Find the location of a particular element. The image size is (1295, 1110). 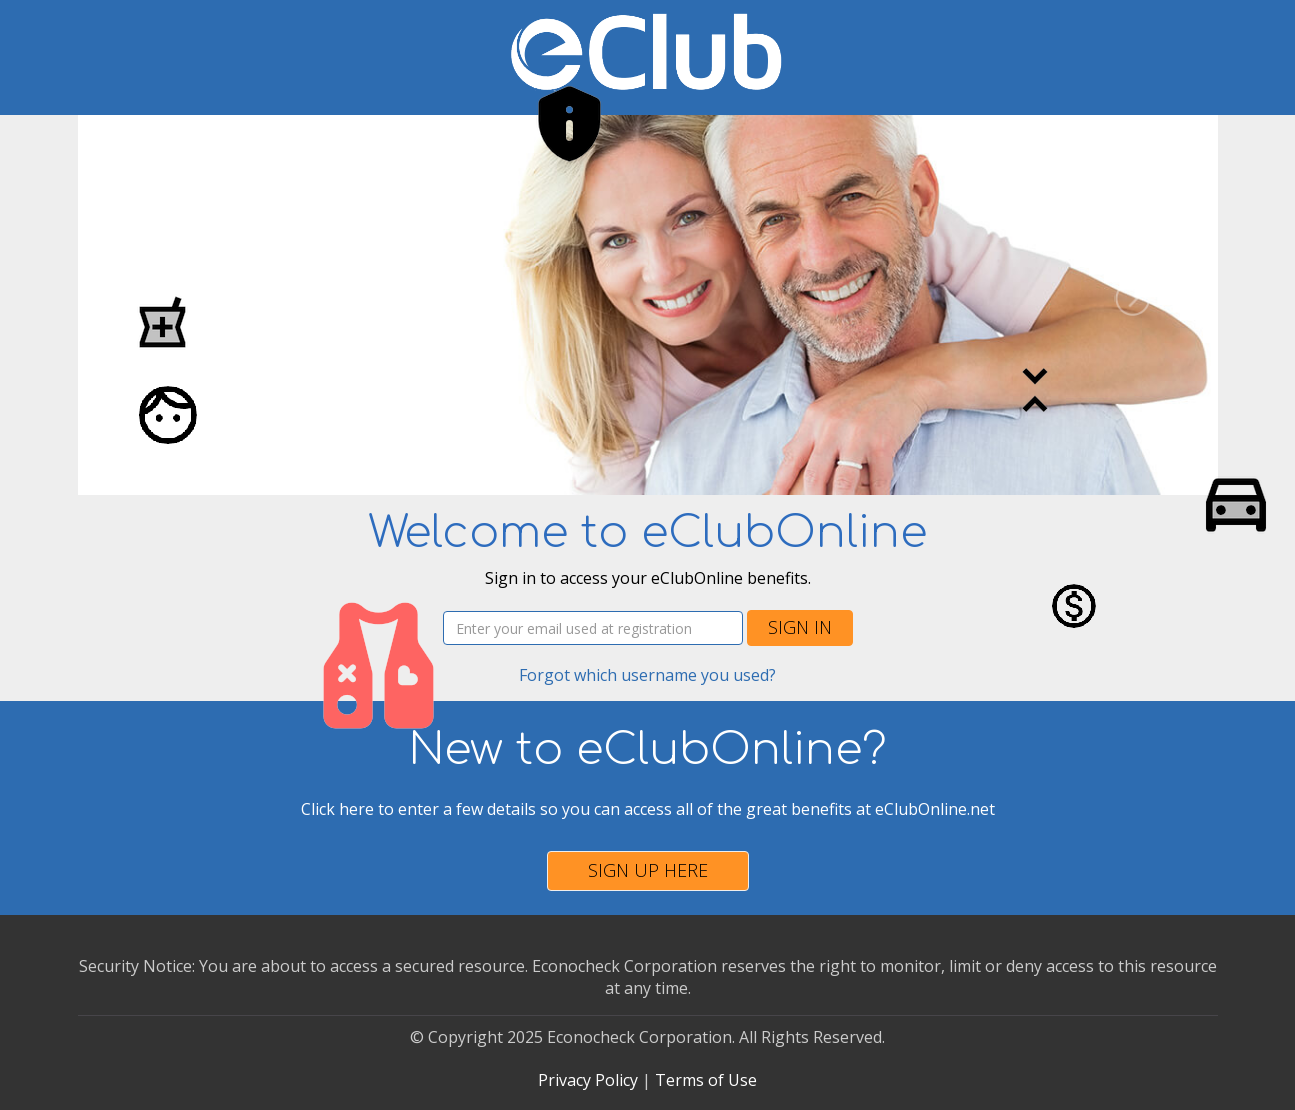

collapse expanded content is located at coordinates (1035, 390).